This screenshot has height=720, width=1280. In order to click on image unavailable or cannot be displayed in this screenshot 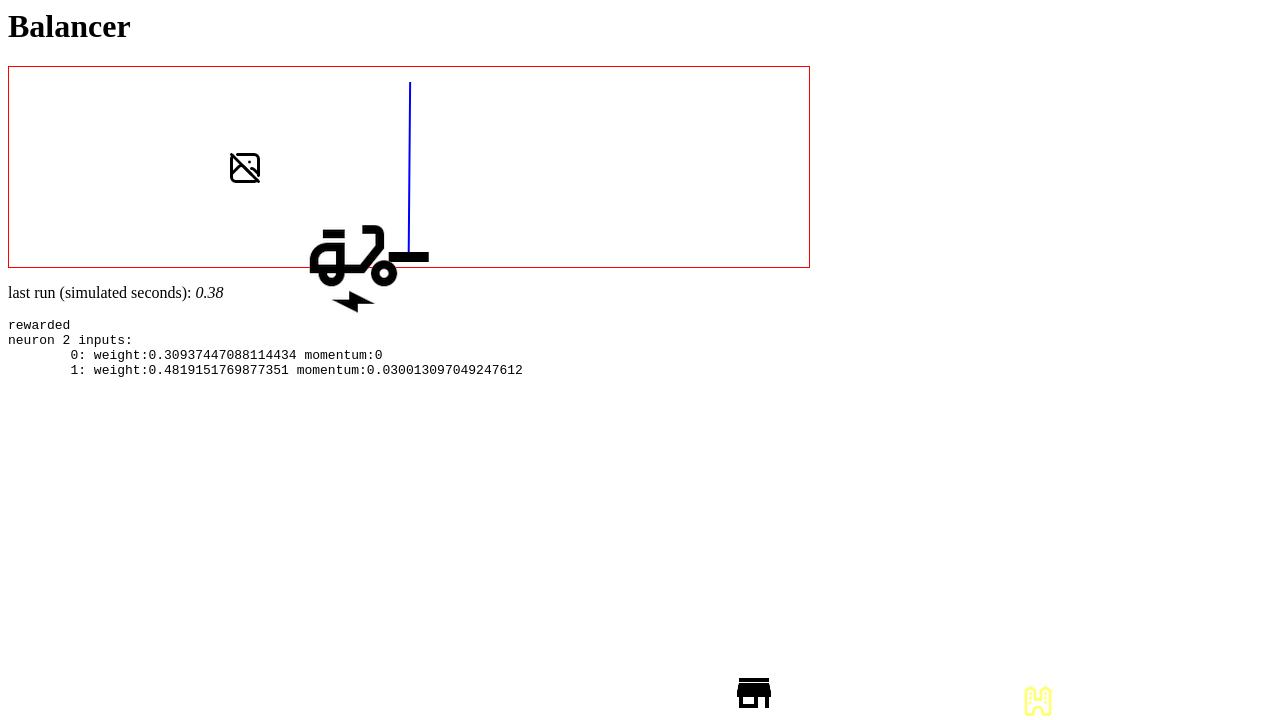, I will do `click(245, 168)`.